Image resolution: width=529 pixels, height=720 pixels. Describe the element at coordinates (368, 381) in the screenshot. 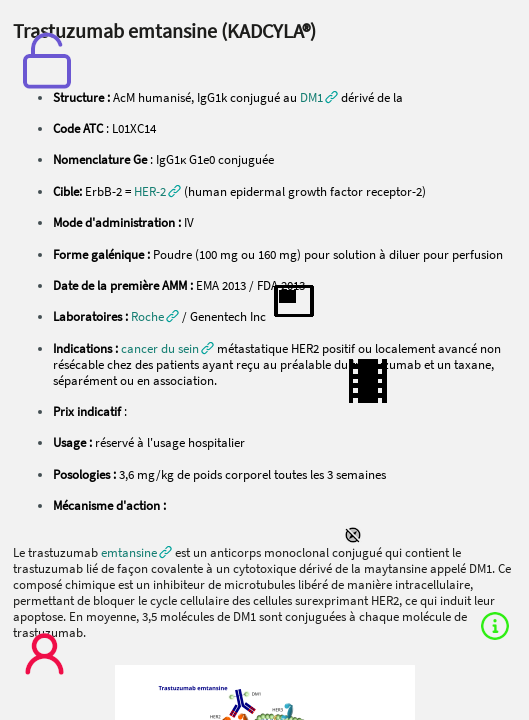

I see `access movies or theater showtimes` at that location.